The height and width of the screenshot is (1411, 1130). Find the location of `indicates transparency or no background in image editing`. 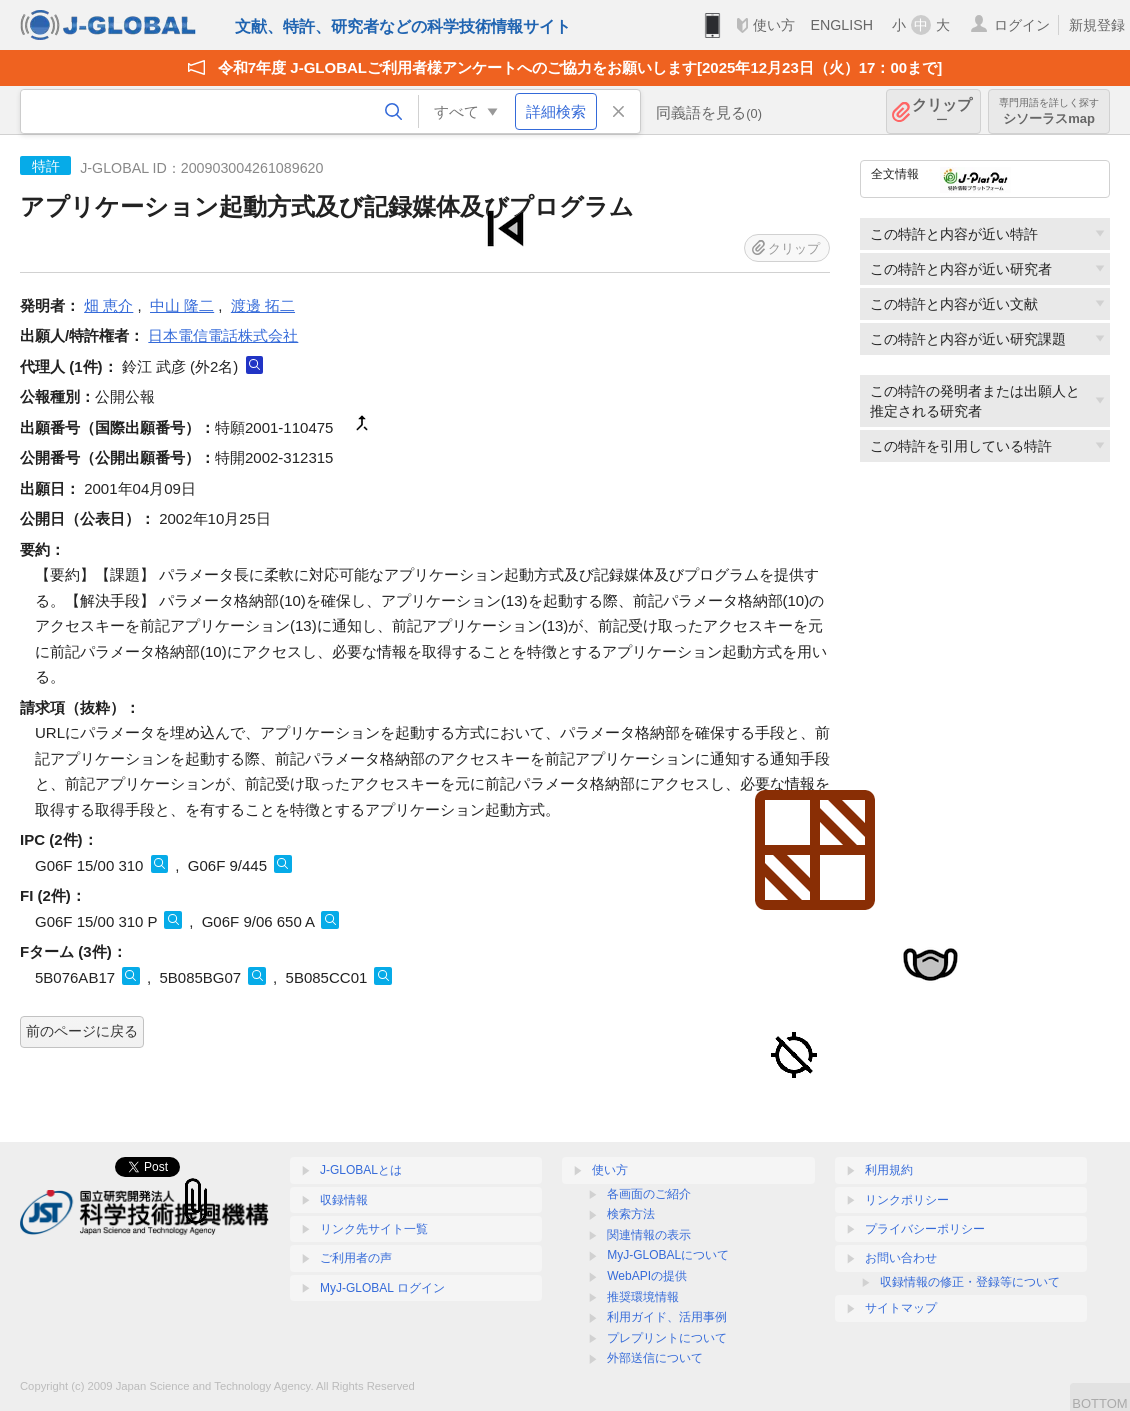

indicates transparency or no background in image editing is located at coordinates (815, 850).